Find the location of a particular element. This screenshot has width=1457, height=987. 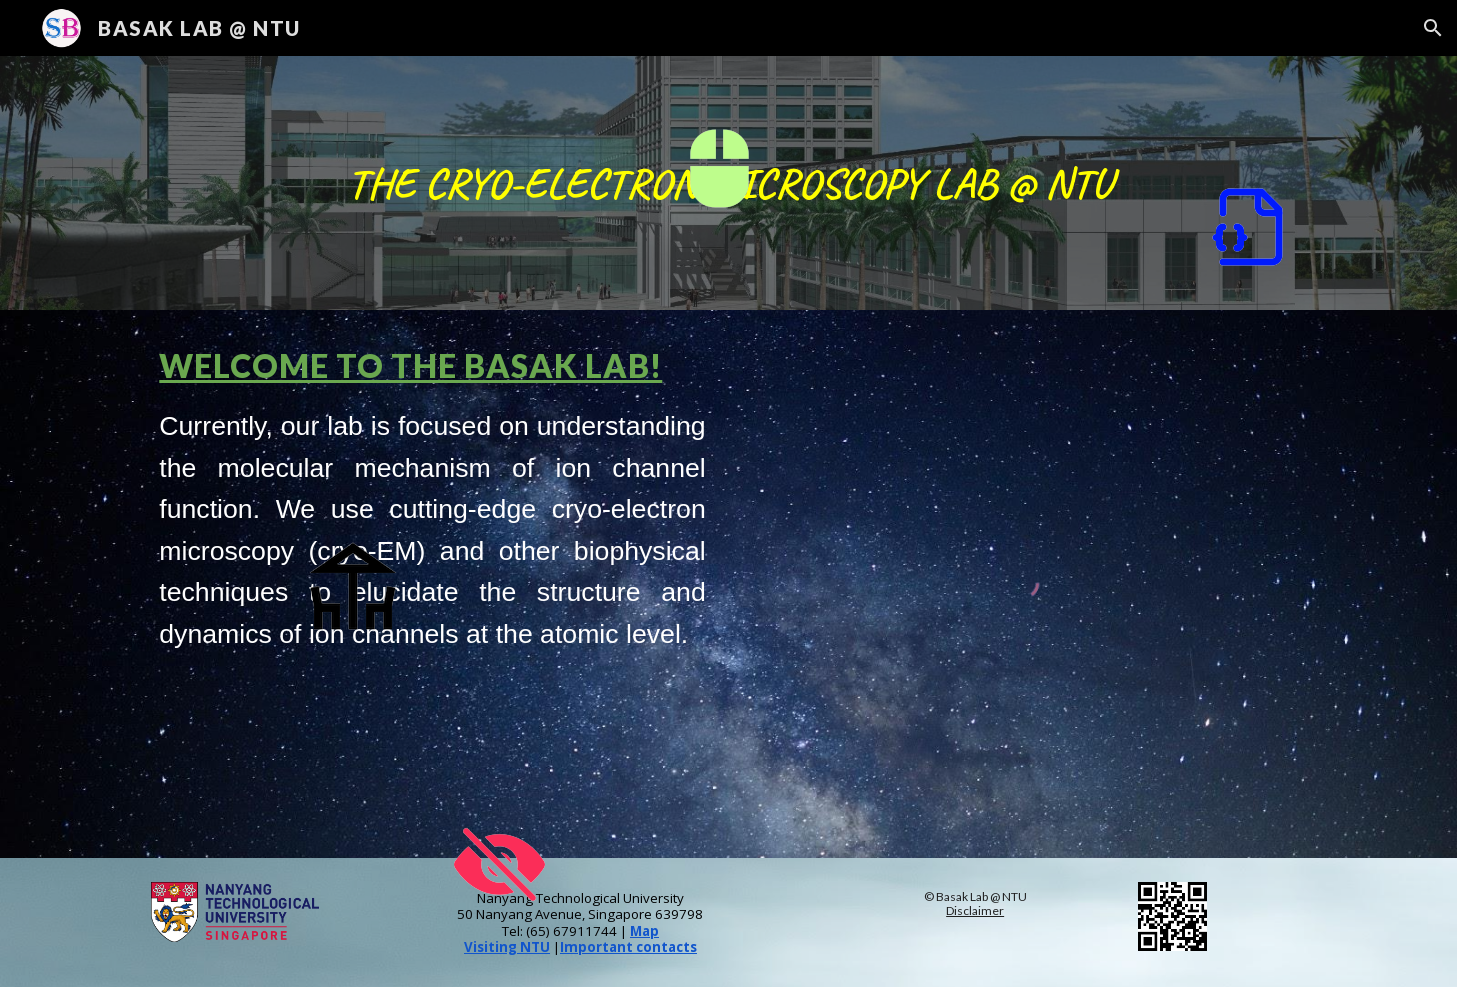

open JSON file is located at coordinates (1251, 227).